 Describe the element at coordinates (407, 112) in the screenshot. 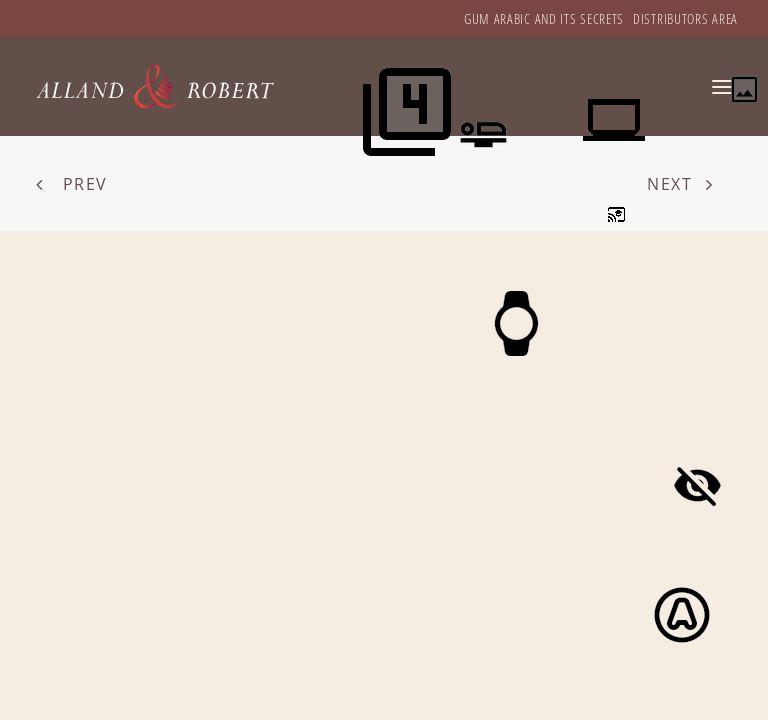

I see `select 4 images or items` at that location.